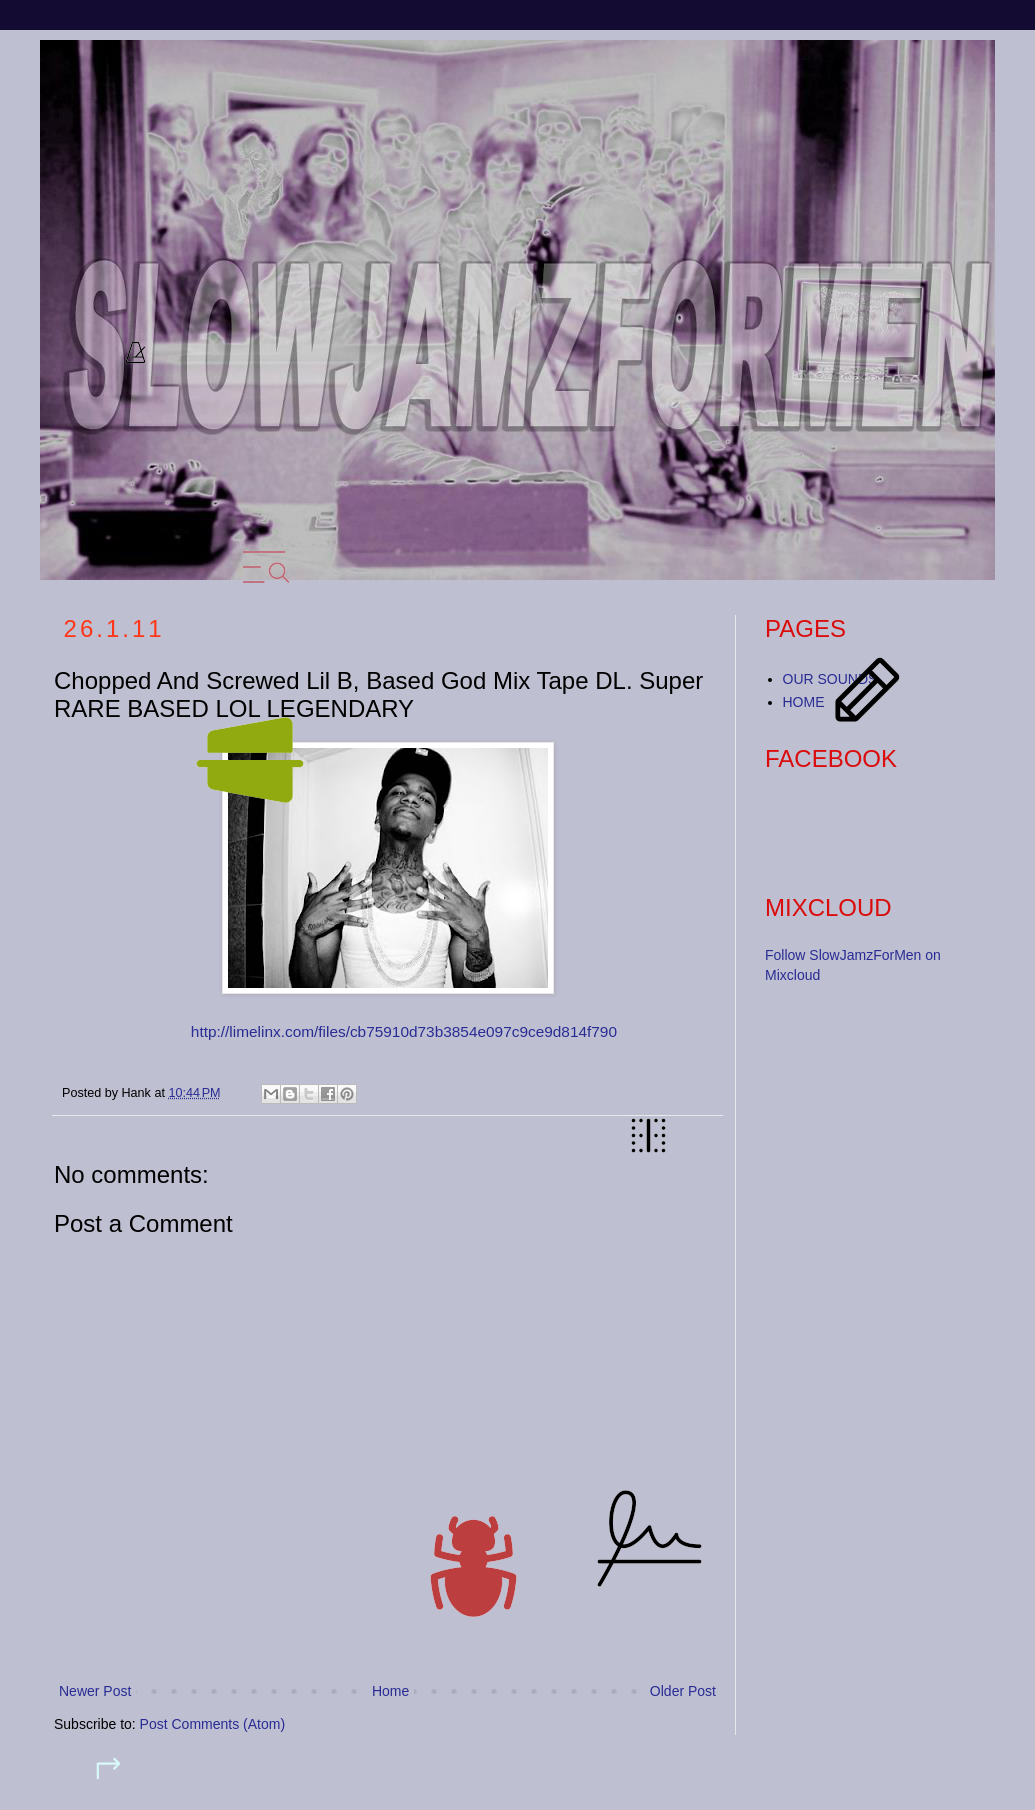 This screenshot has width=1035, height=1810. What do you see at coordinates (108, 1768) in the screenshot?
I see `redirect or forward content` at bounding box center [108, 1768].